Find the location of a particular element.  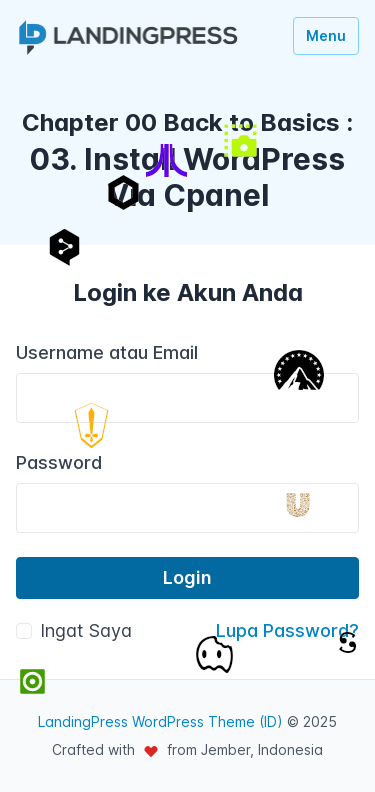

open the aiqfome food delivery app is located at coordinates (214, 654).